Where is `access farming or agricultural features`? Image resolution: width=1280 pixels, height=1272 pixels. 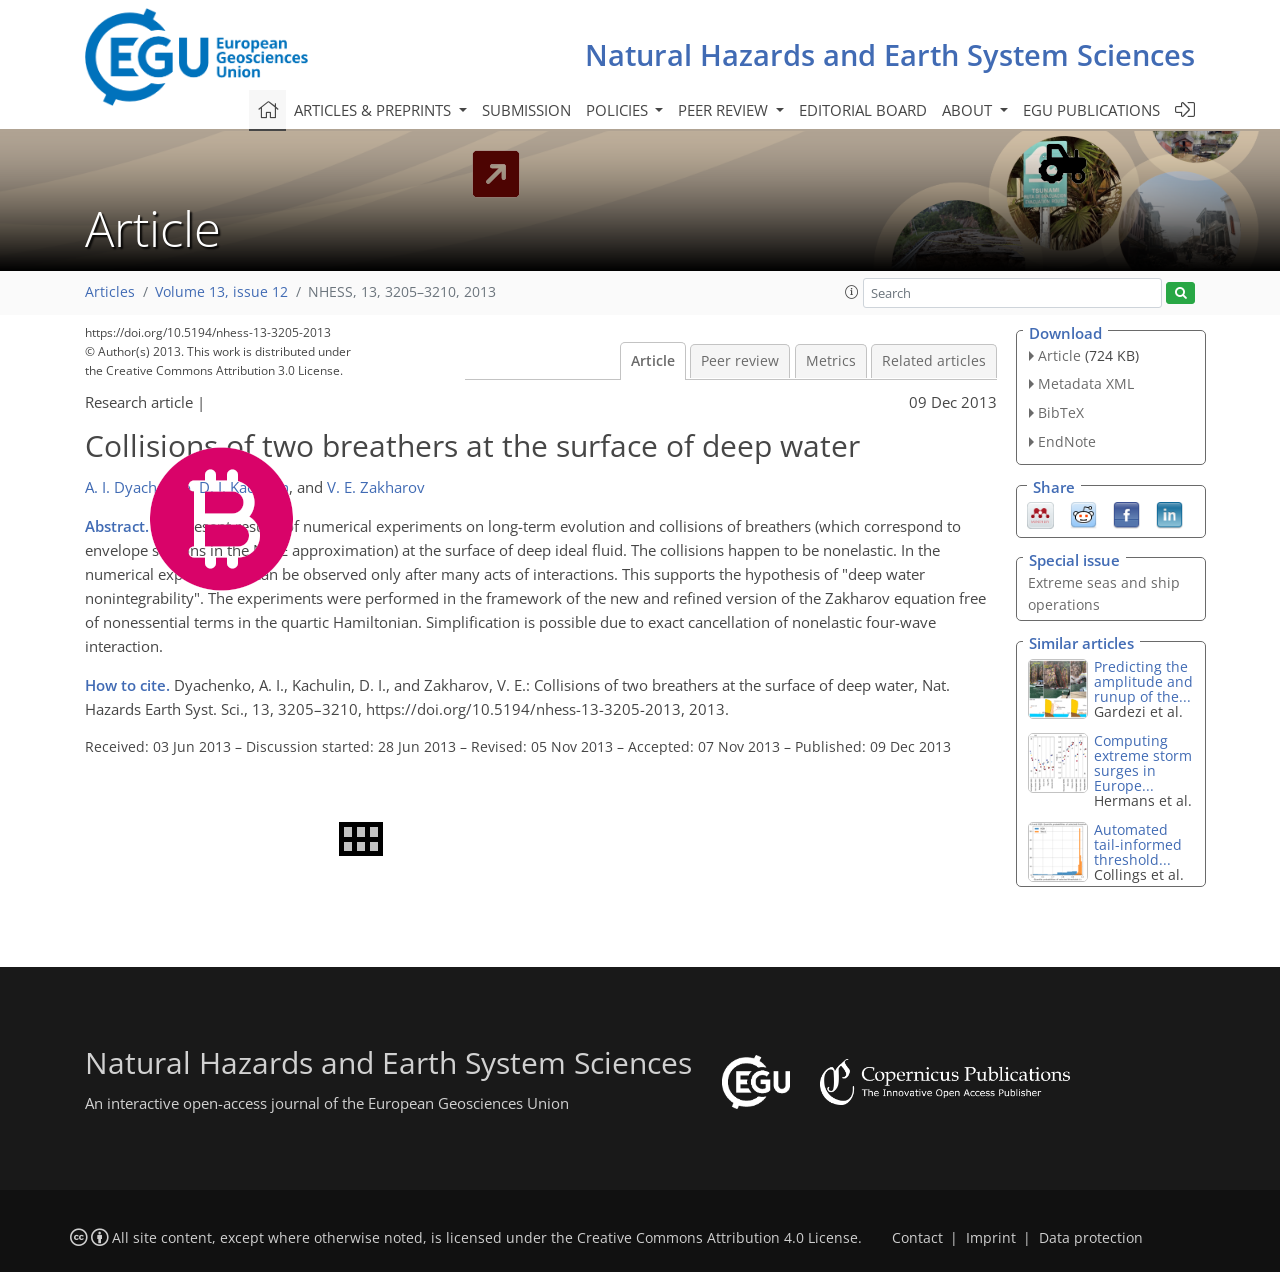 access farming or agricultural features is located at coordinates (1062, 162).